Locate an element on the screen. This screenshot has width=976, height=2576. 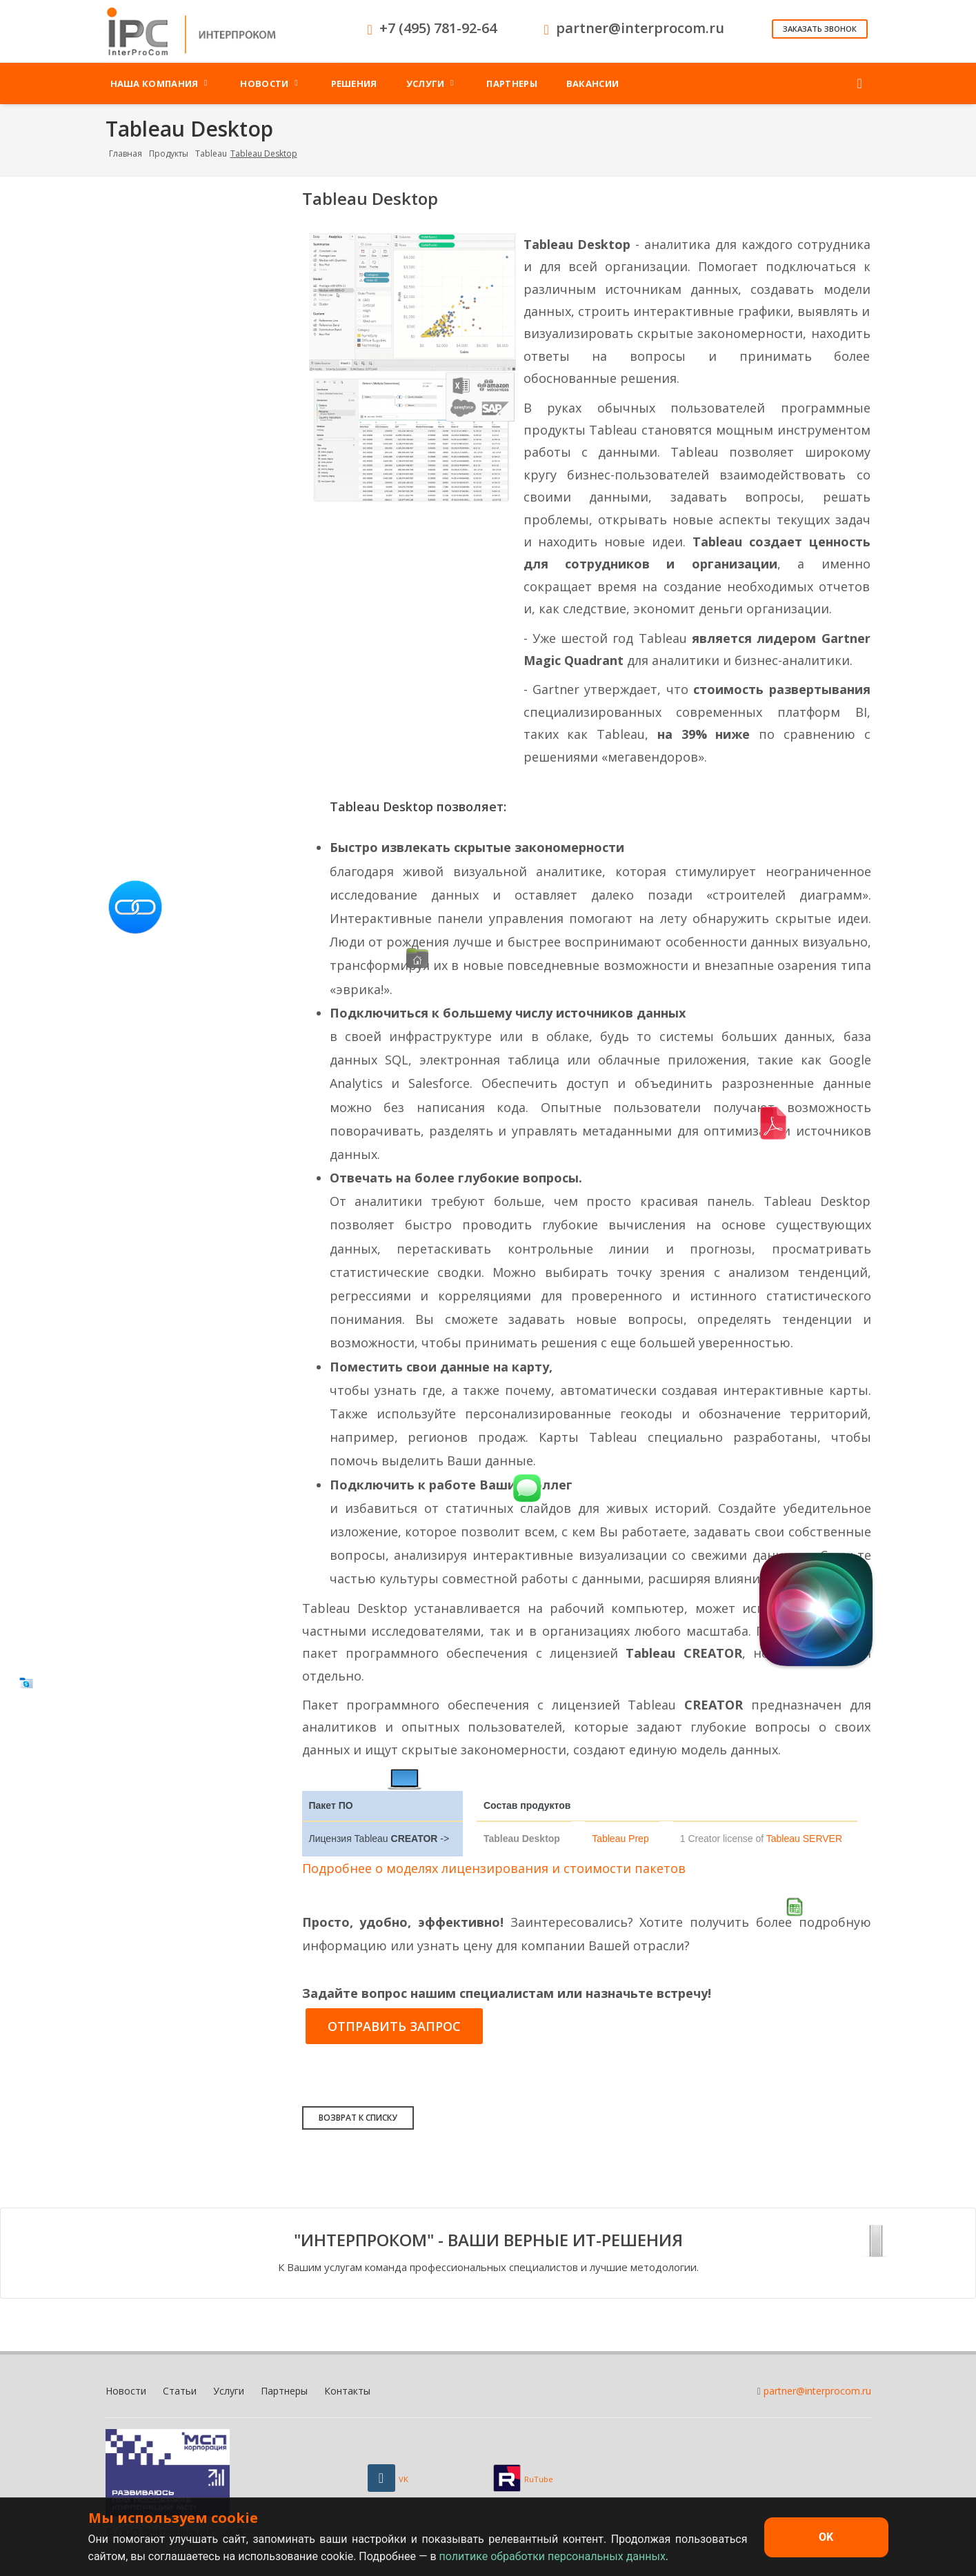
open the messages app is located at coordinates (527, 1488).